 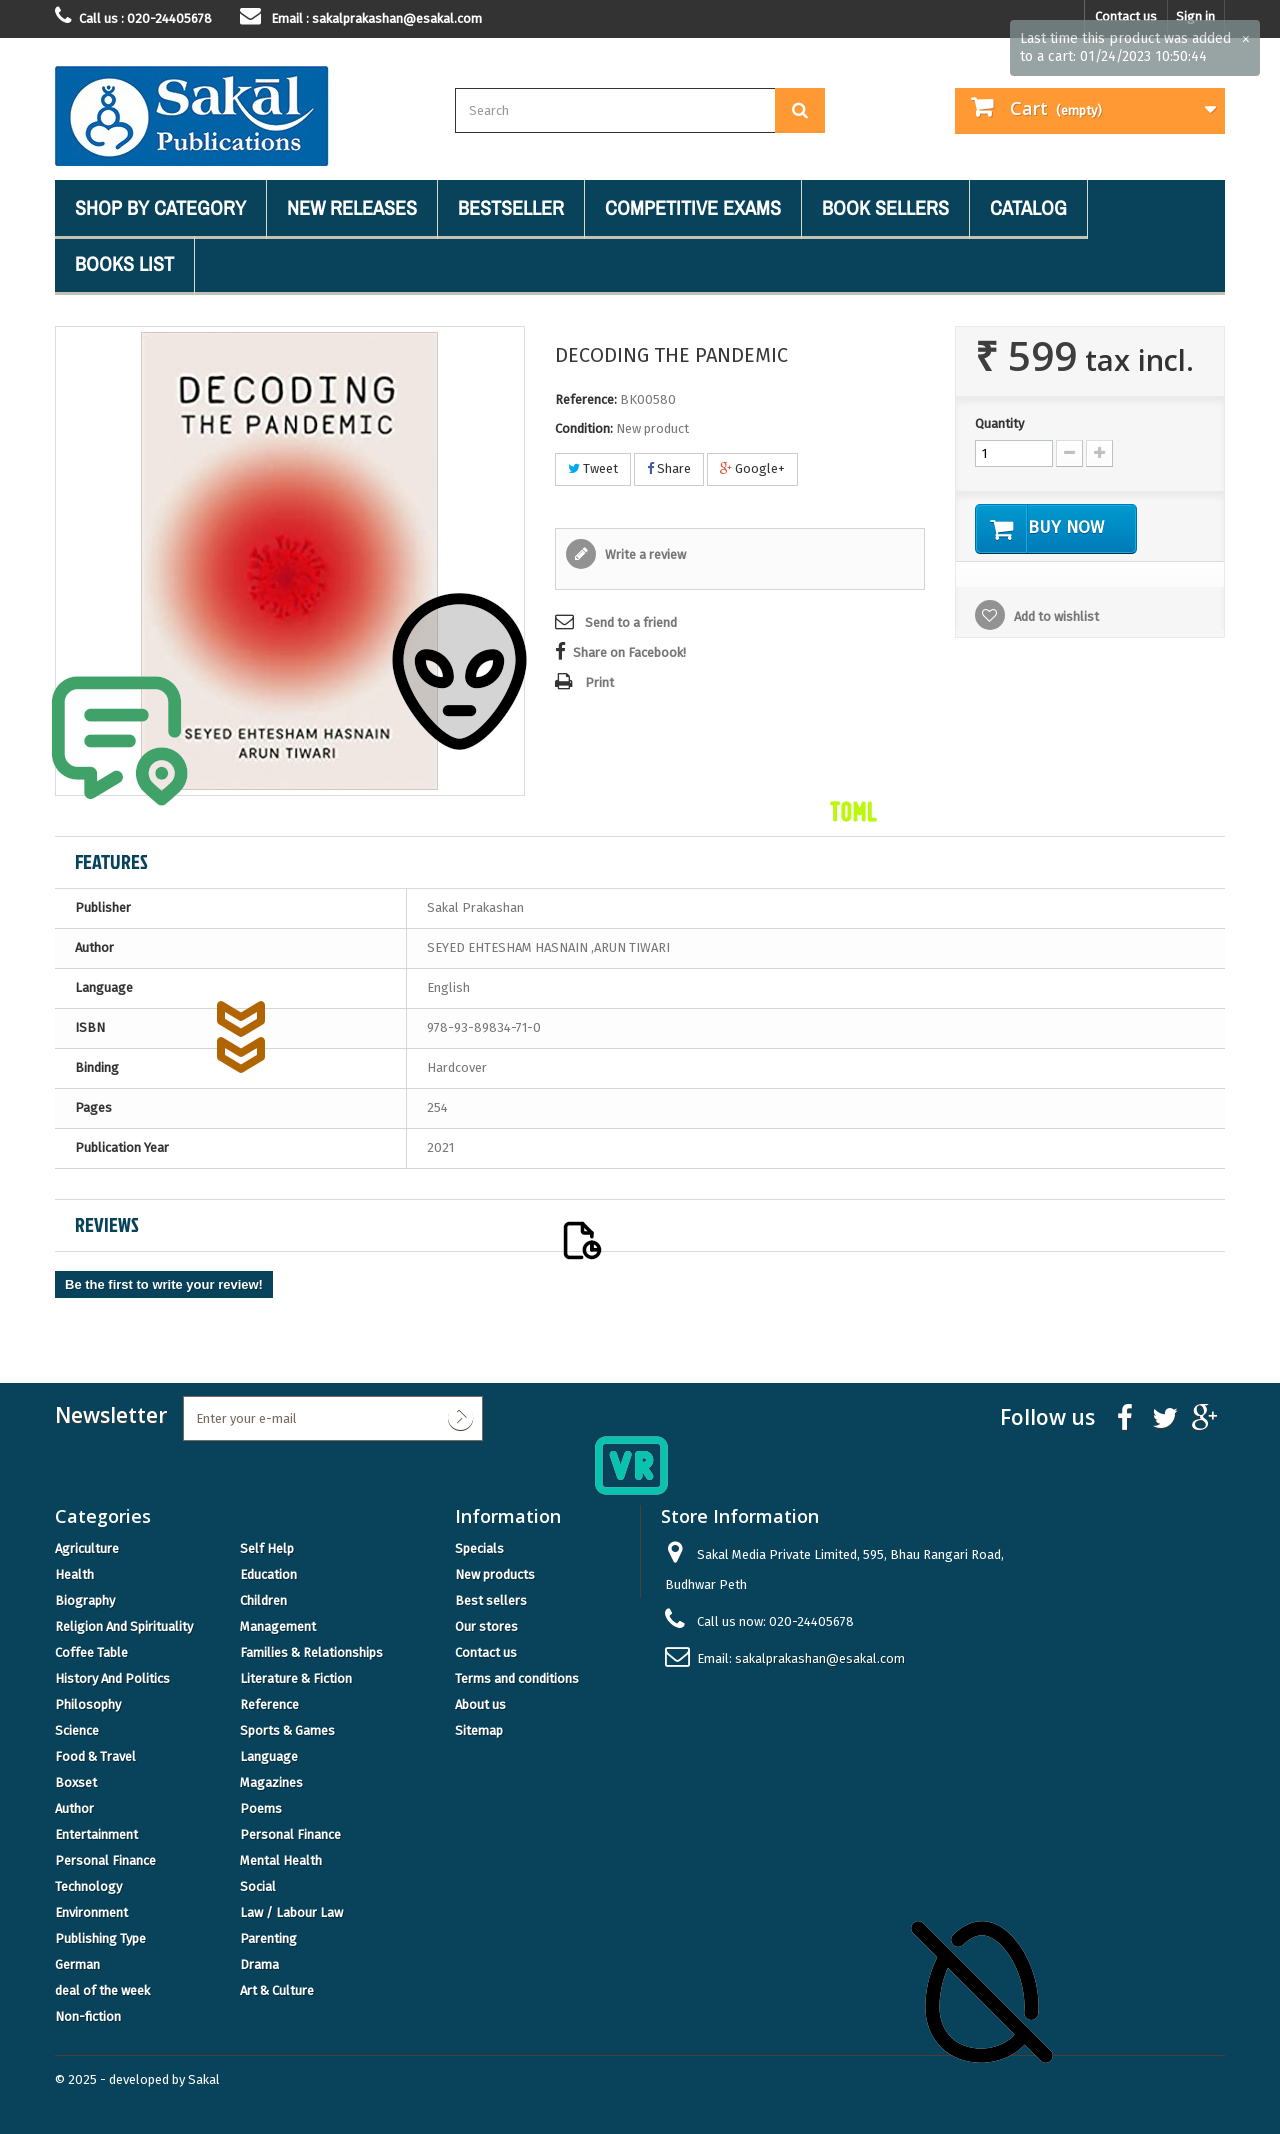 I want to click on access virtual reality mode or features, so click(x=631, y=1465).